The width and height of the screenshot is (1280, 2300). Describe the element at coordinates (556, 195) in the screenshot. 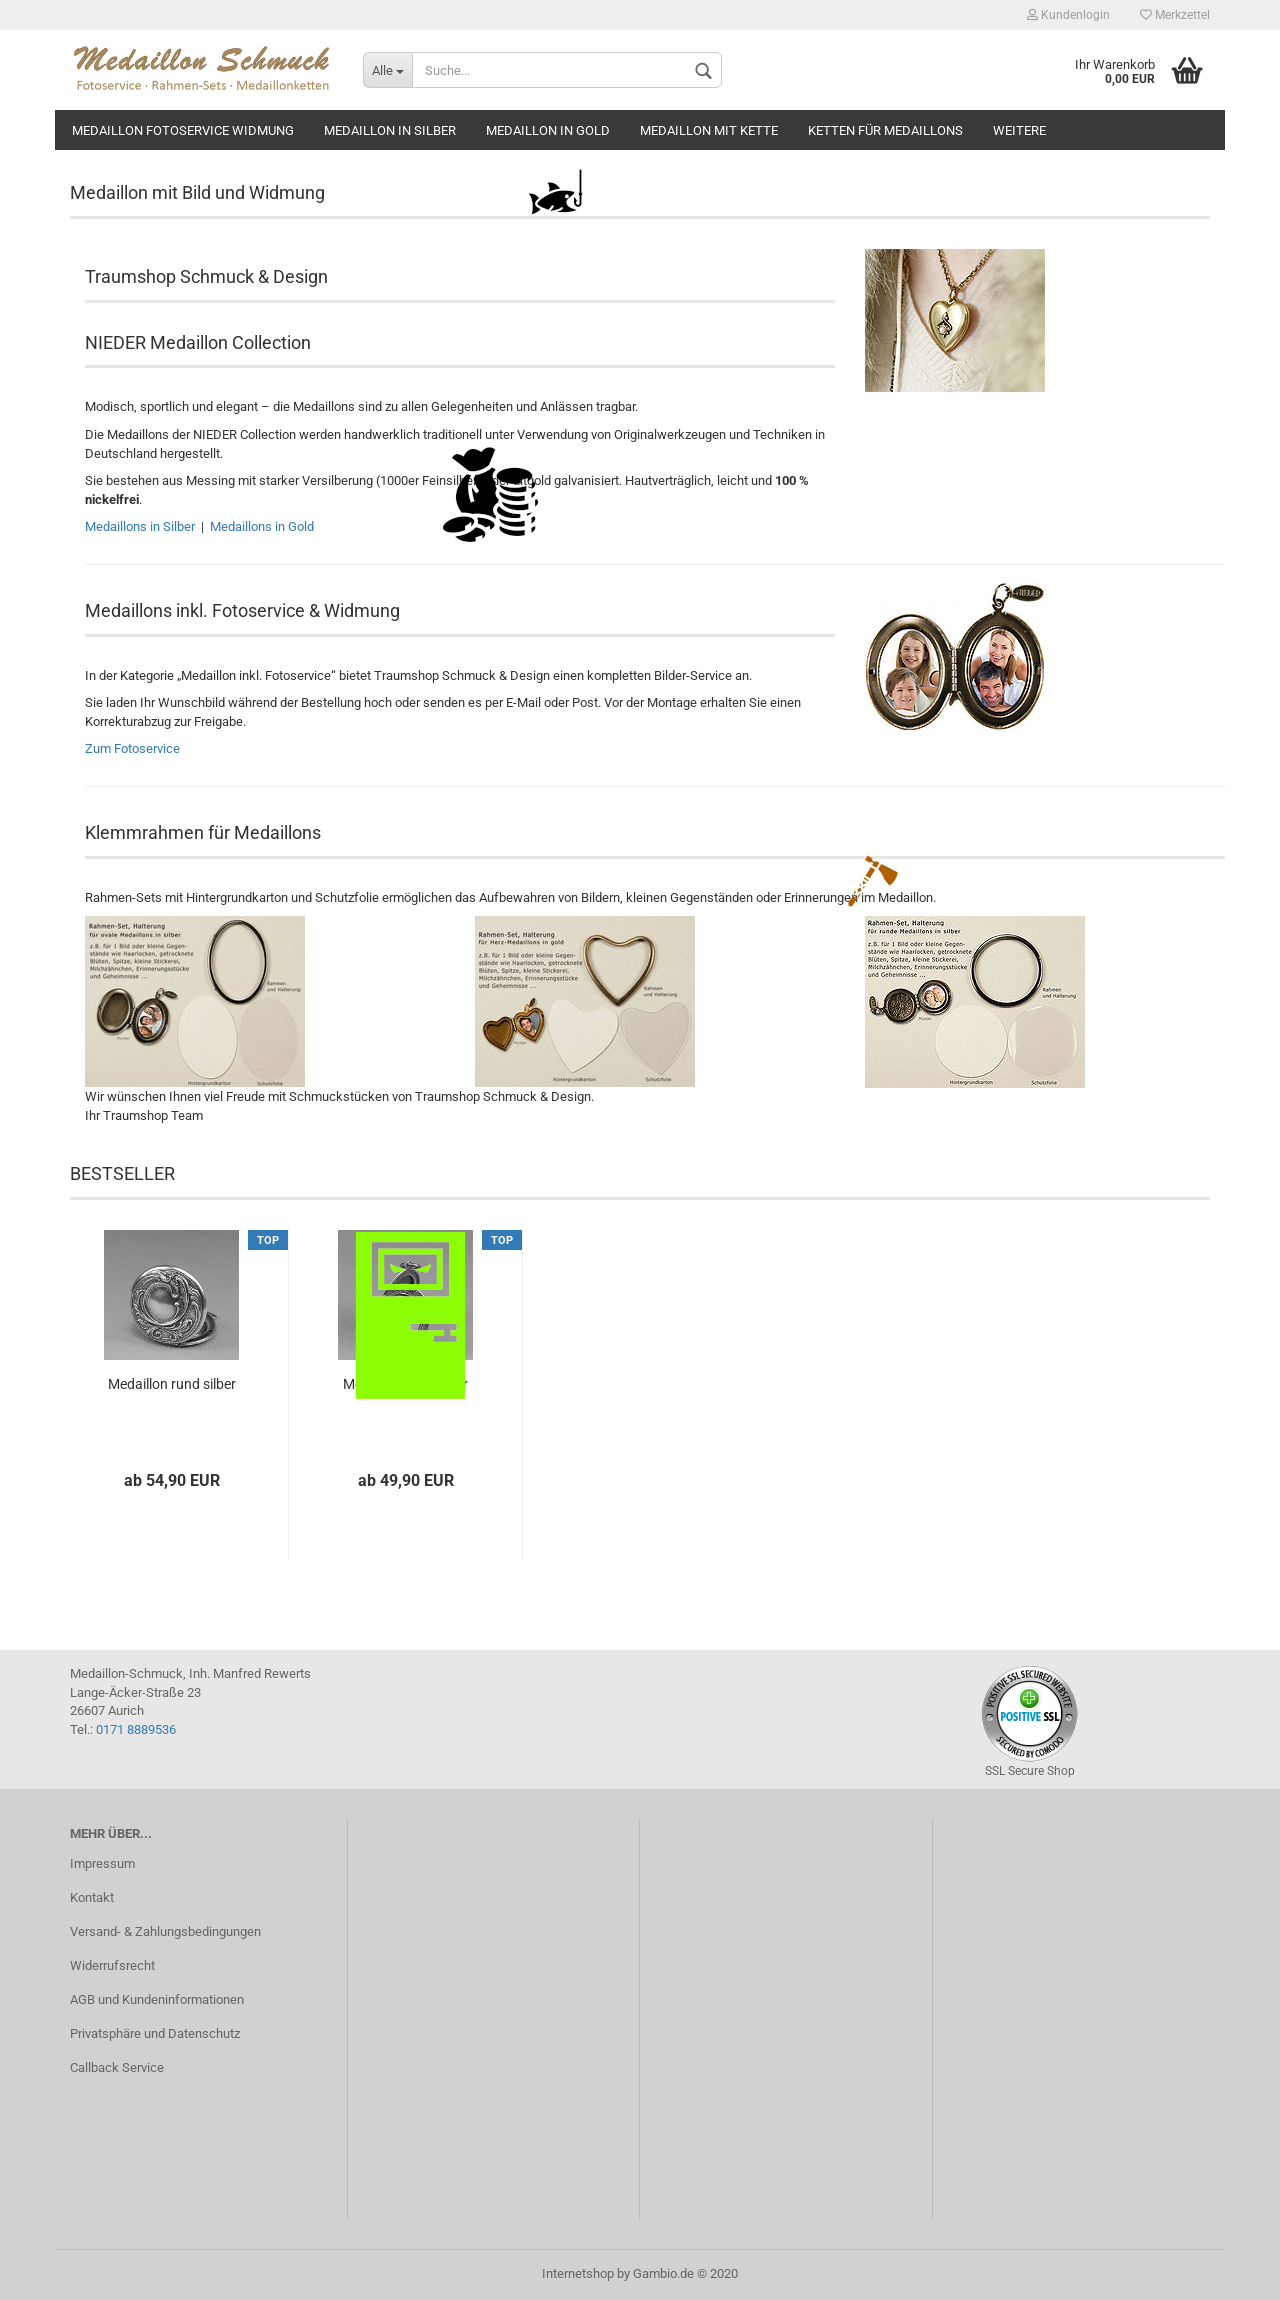

I see `access fishing mini-game or activity` at that location.